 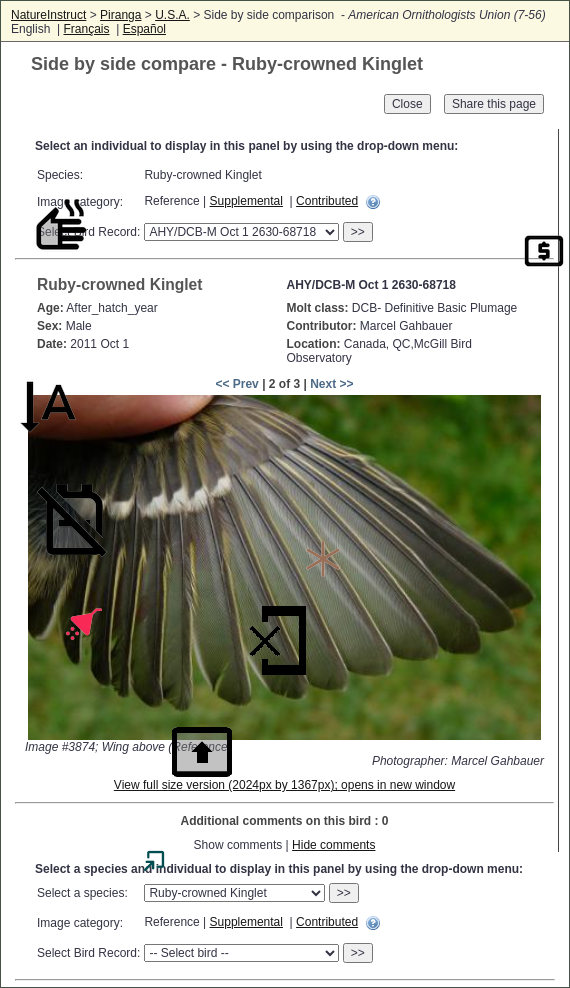 I want to click on start screen sharing or presentation mode, so click(x=202, y=752).